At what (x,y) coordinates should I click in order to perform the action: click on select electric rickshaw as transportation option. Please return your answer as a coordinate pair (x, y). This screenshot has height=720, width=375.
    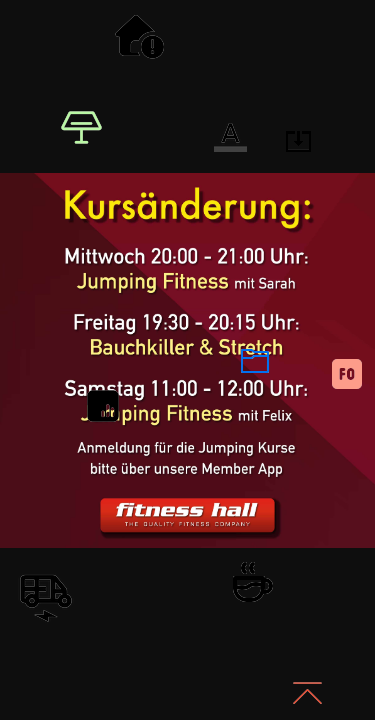
    Looking at the image, I should click on (46, 596).